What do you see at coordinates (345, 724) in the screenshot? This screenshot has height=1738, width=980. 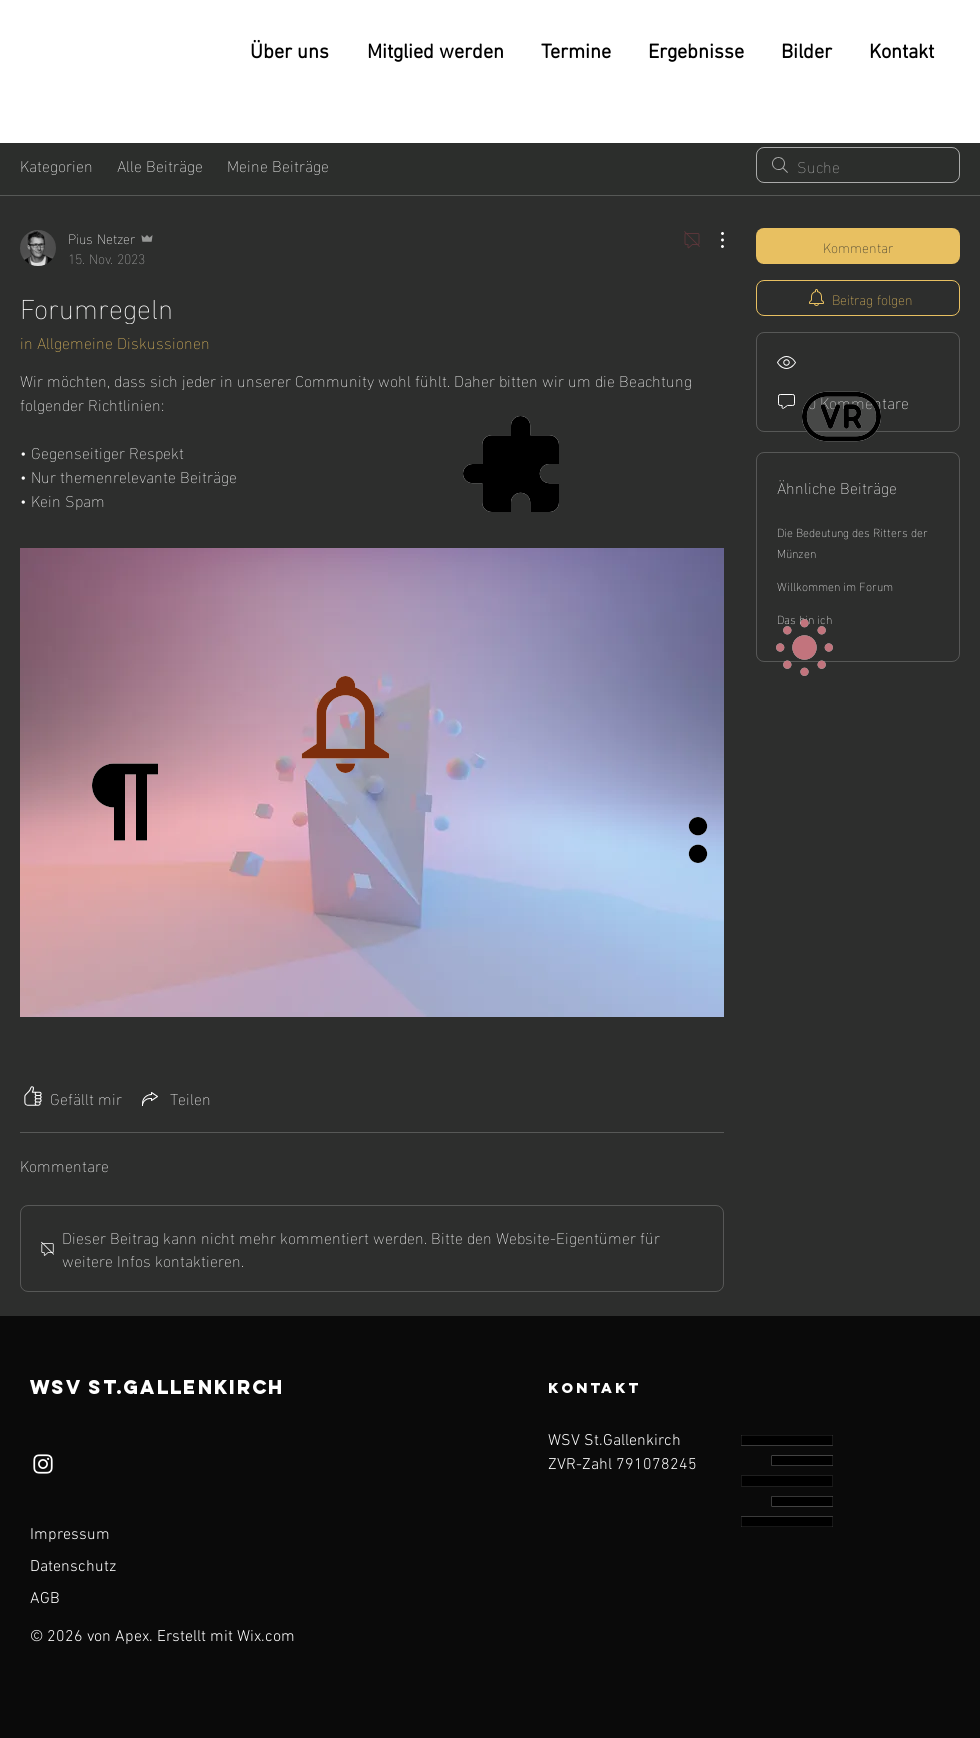 I see `view notifications` at bounding box center [345, 724].